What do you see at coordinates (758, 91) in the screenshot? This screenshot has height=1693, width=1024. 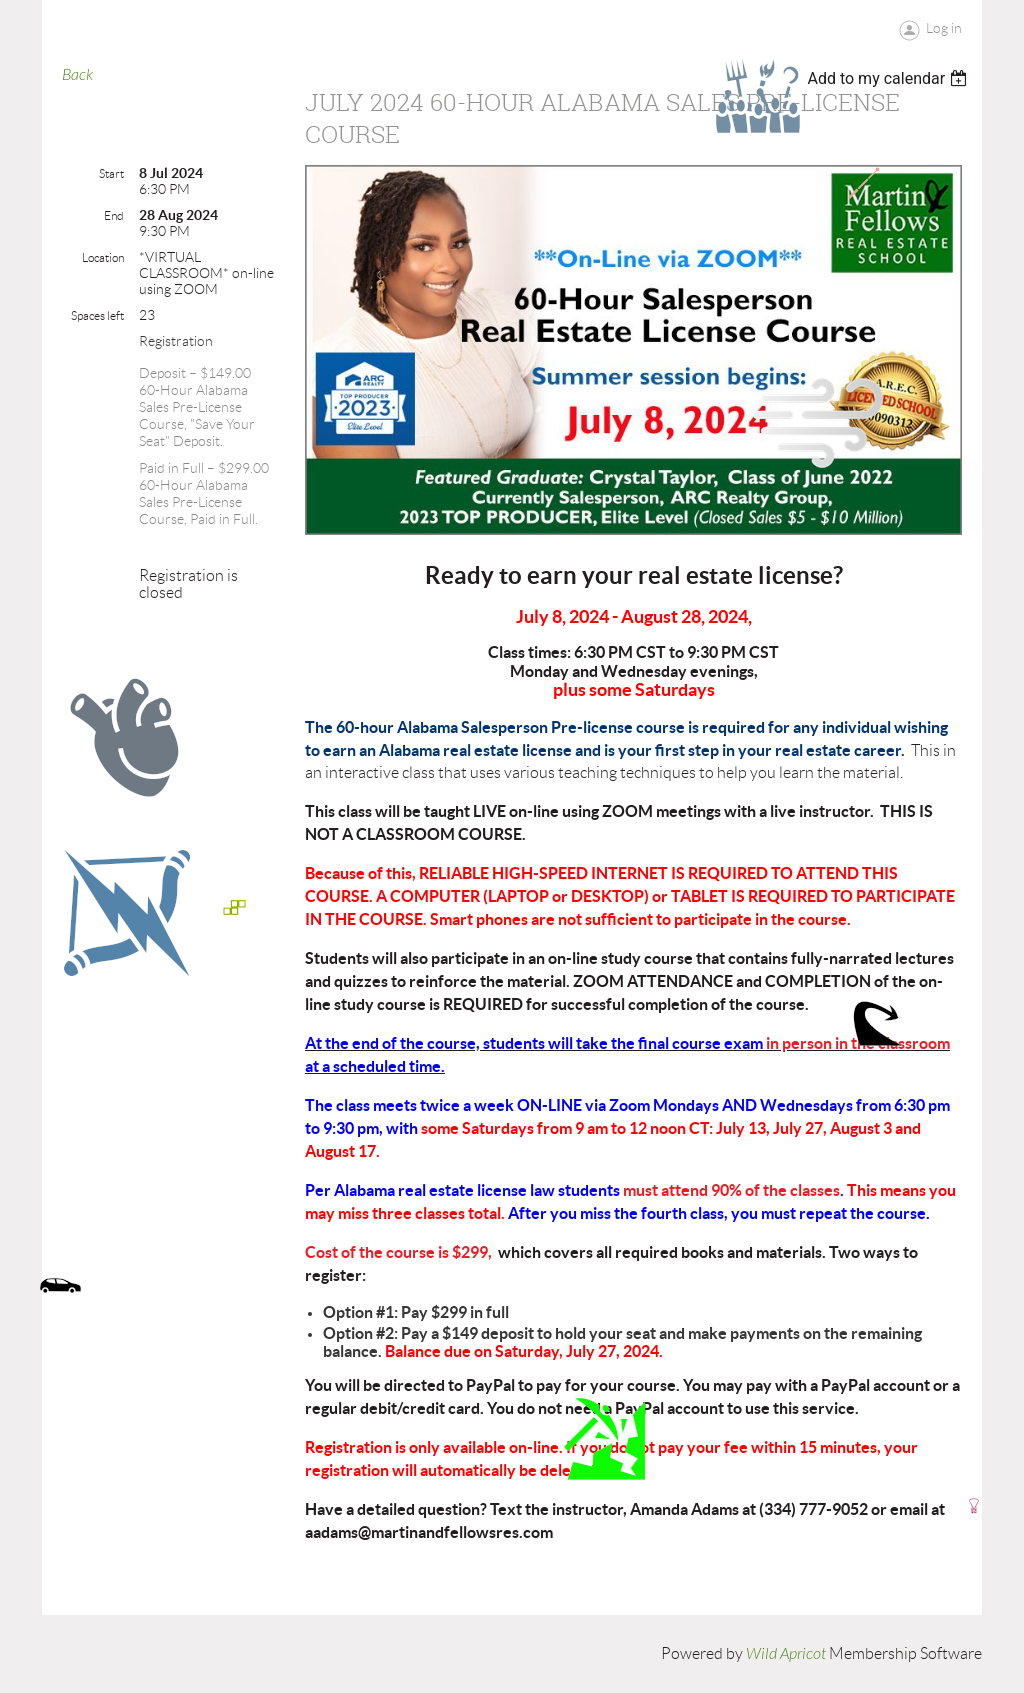 I see `indicates a rebellion or protest event in-game` at bounding box center [758, 91].